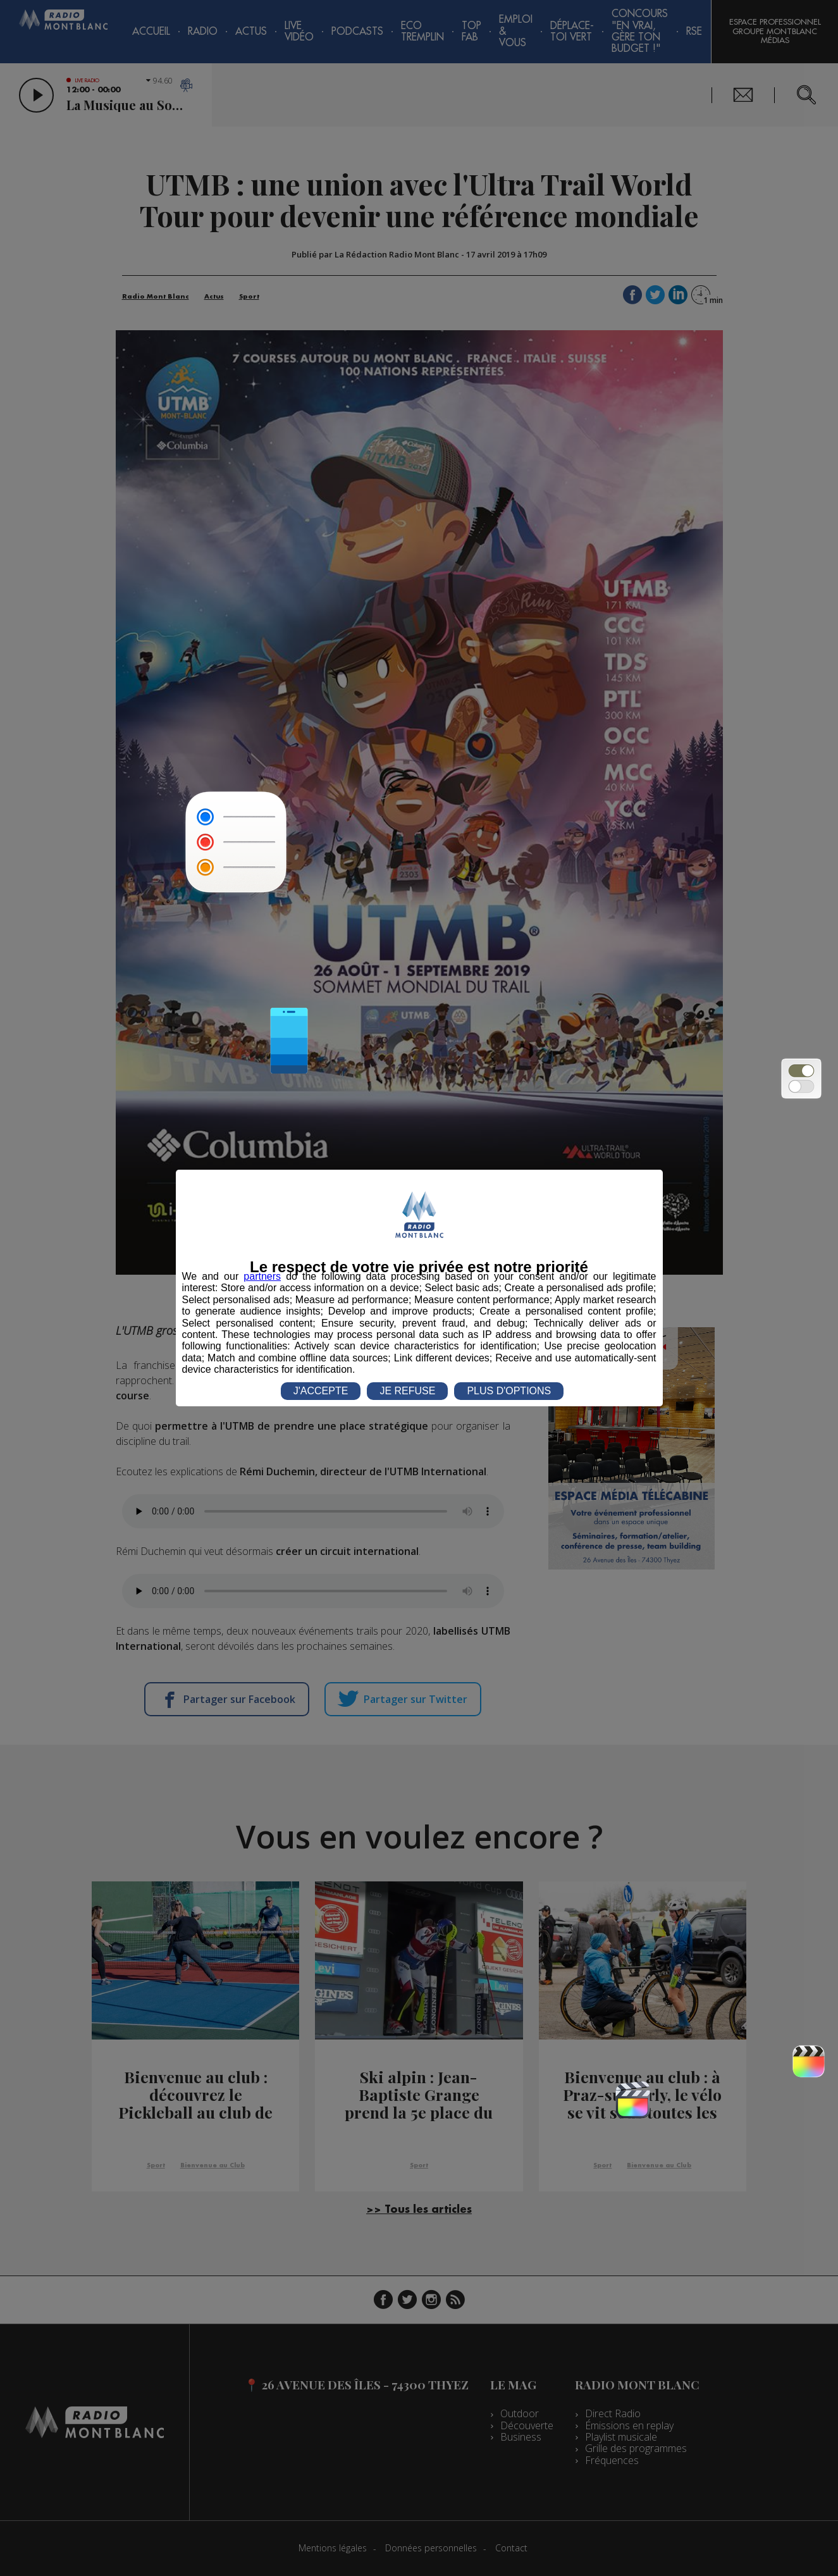  I want to click on open the your phone companion app, so click(289, 1041).